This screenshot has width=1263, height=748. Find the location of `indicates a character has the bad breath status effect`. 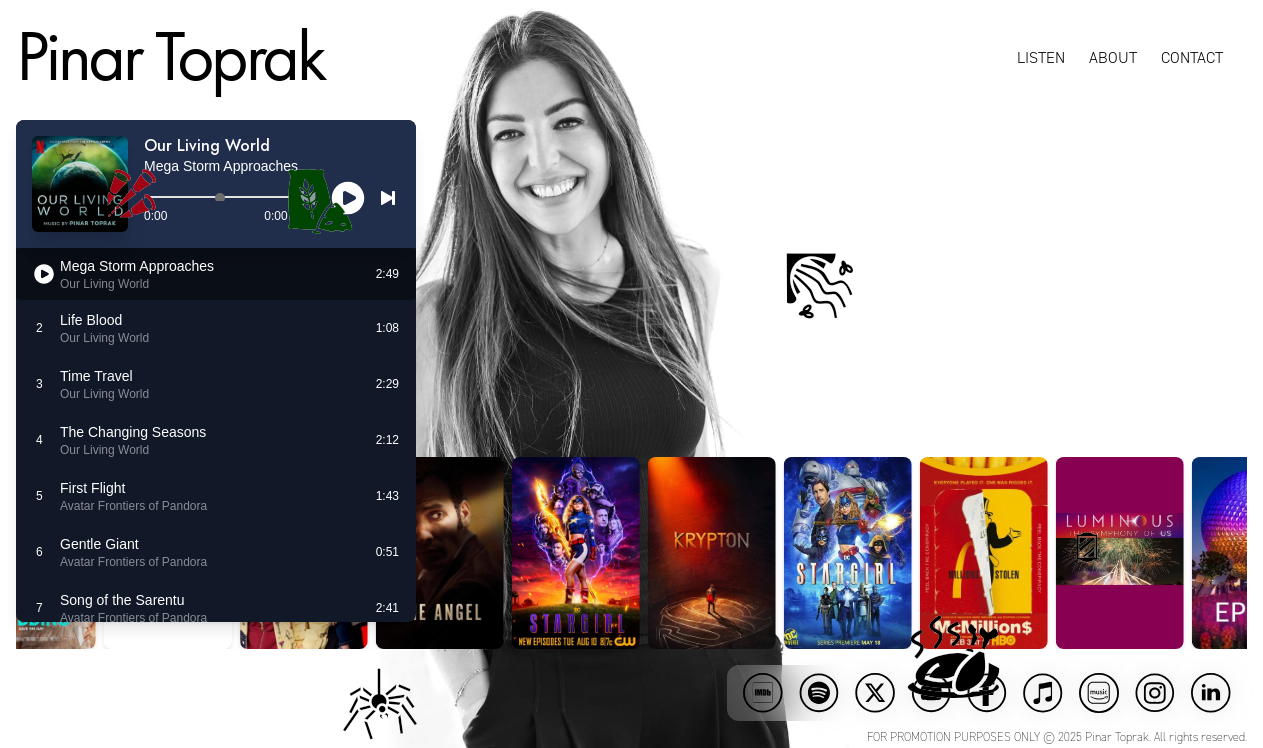

indicates a character has the bad breath status effect is located at coordinates (820, 287).